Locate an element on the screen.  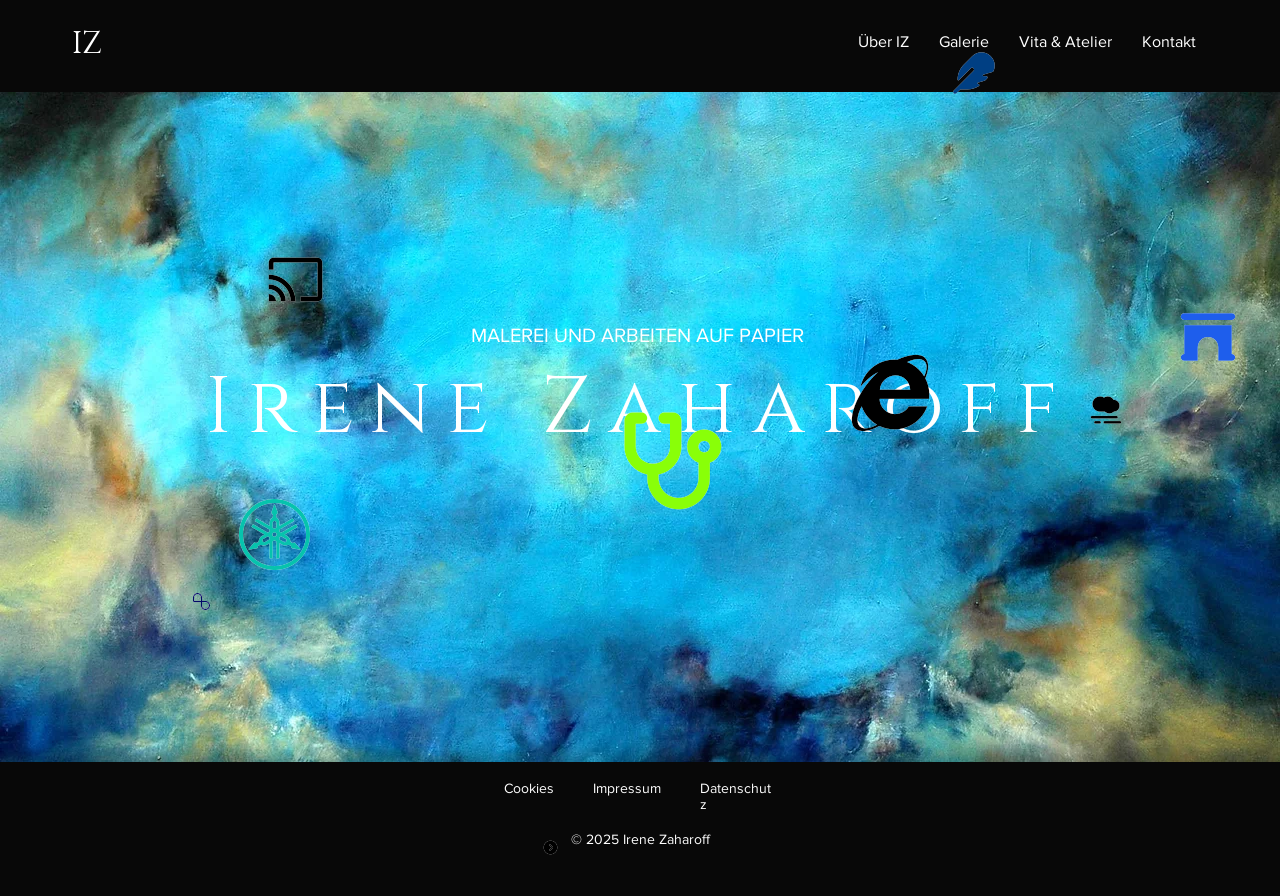
indicates smog or poor air quality conditions is located at coordinates (1106, 410).